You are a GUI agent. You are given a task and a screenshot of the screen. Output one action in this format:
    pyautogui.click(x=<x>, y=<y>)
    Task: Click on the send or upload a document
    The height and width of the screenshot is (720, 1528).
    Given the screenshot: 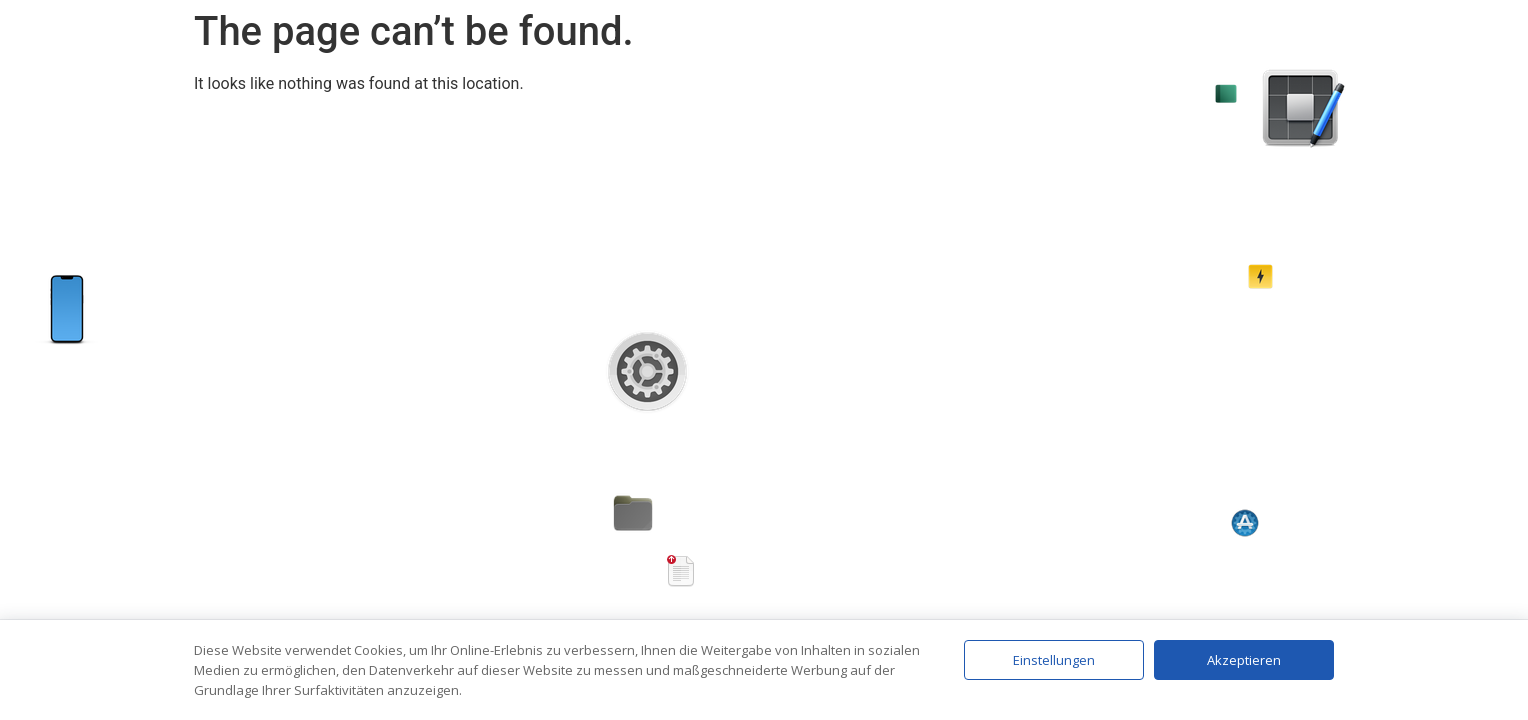 What is the action you would take?
    pyautogui.click(x=681, y=571)
    